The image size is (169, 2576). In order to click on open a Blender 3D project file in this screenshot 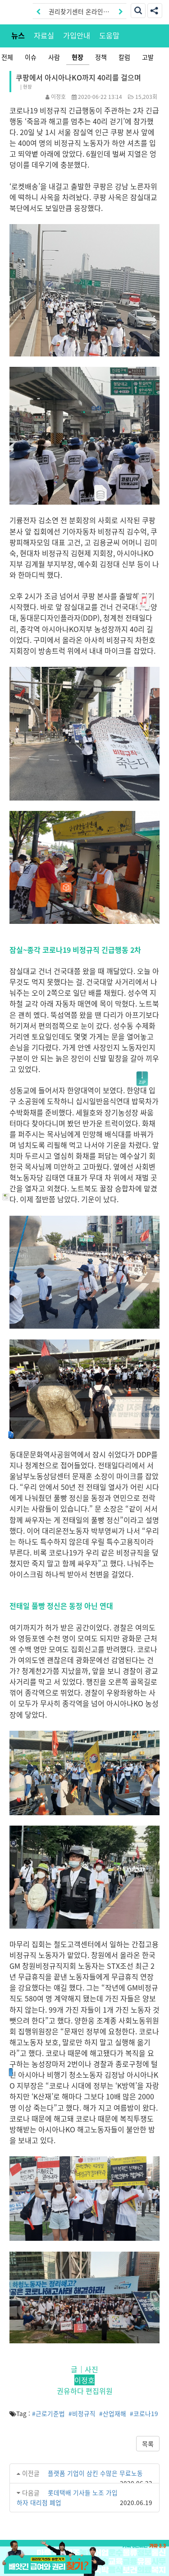, I will do `click(66, 887)`.